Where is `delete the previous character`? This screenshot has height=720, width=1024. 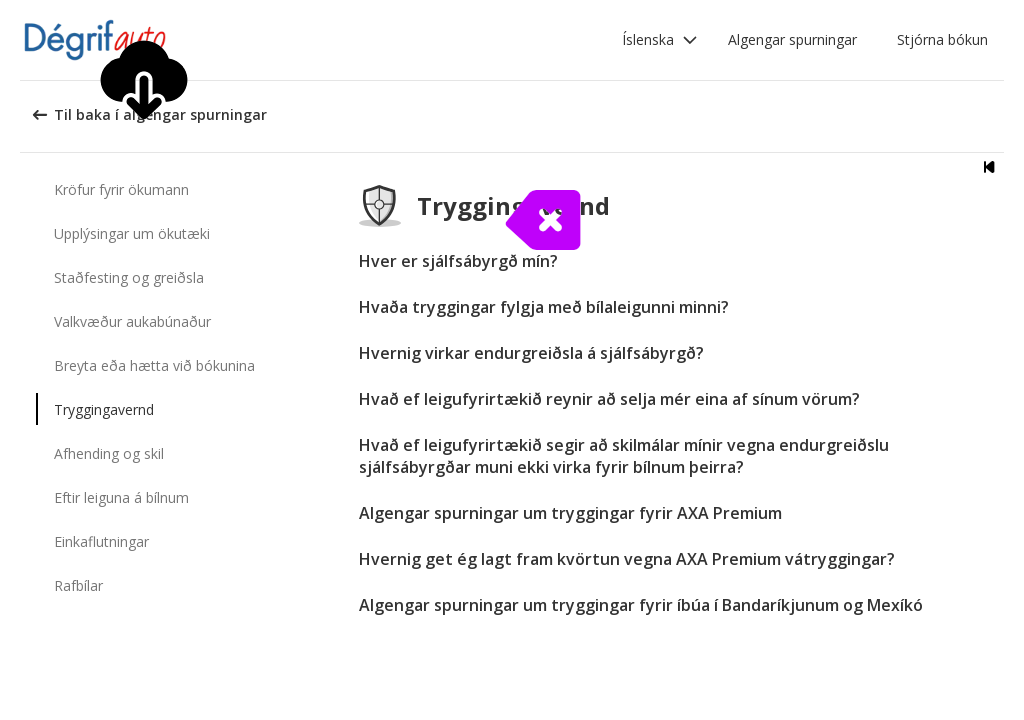 delete the previous character is located at coordinates (543, 220).